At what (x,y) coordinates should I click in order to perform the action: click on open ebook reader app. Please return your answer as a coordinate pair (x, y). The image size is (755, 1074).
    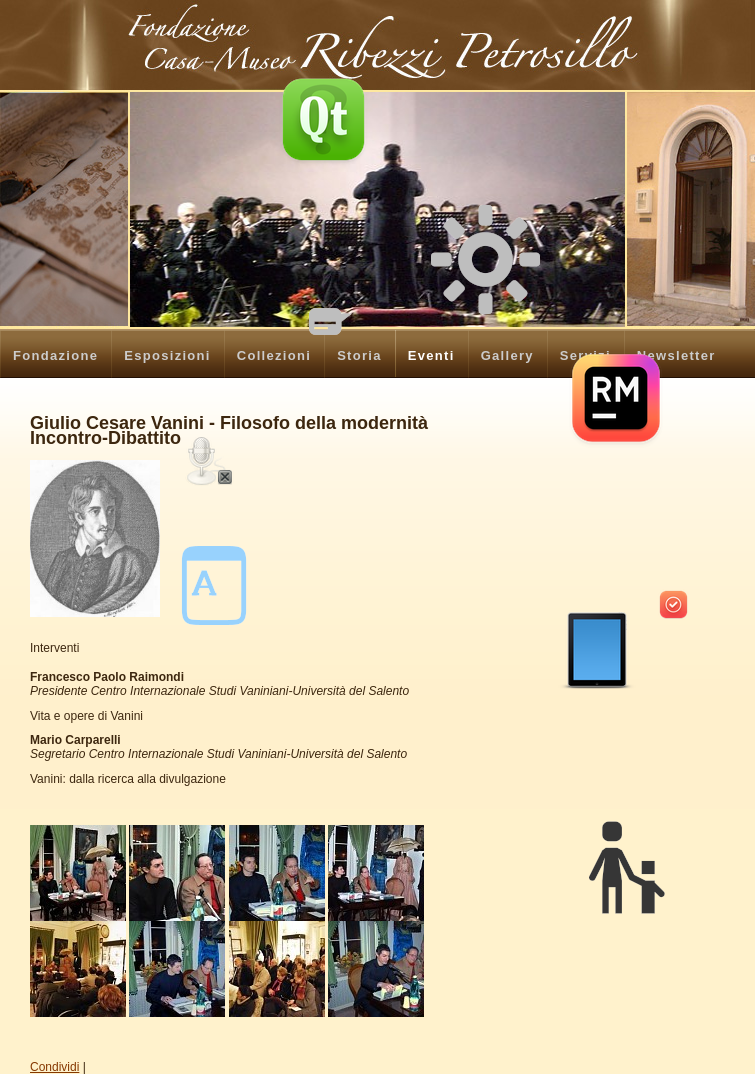
    Looking at the image, I should click on (216, 585).